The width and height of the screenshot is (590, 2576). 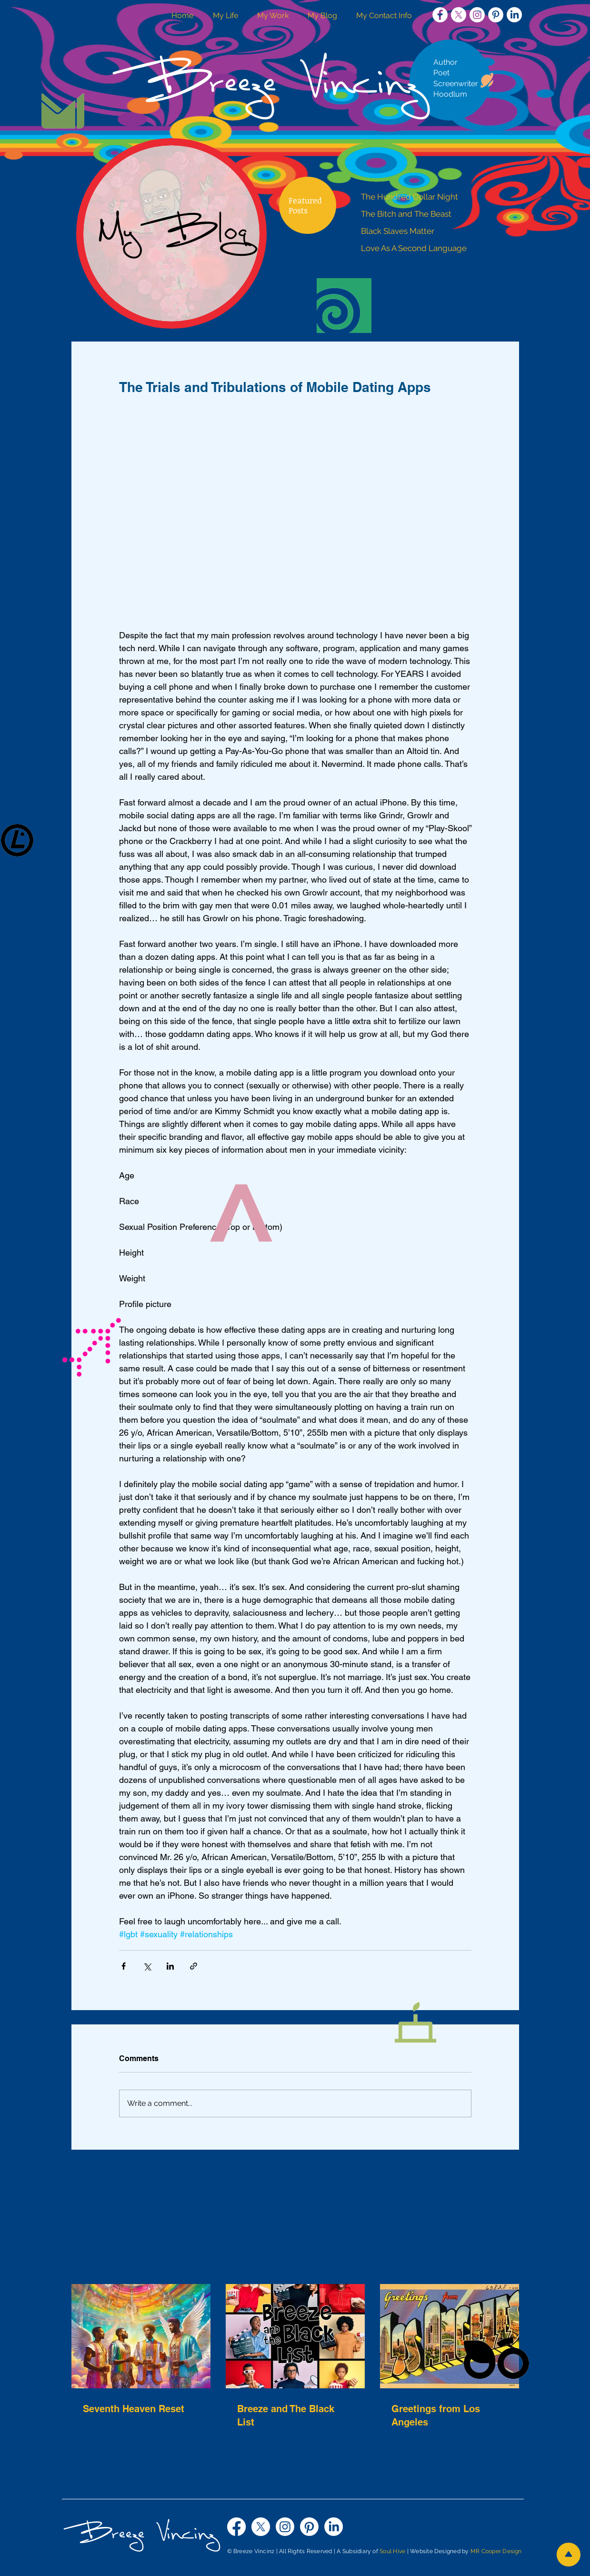 I want to click on visit instatus website or service, so click(x=487, y=80).